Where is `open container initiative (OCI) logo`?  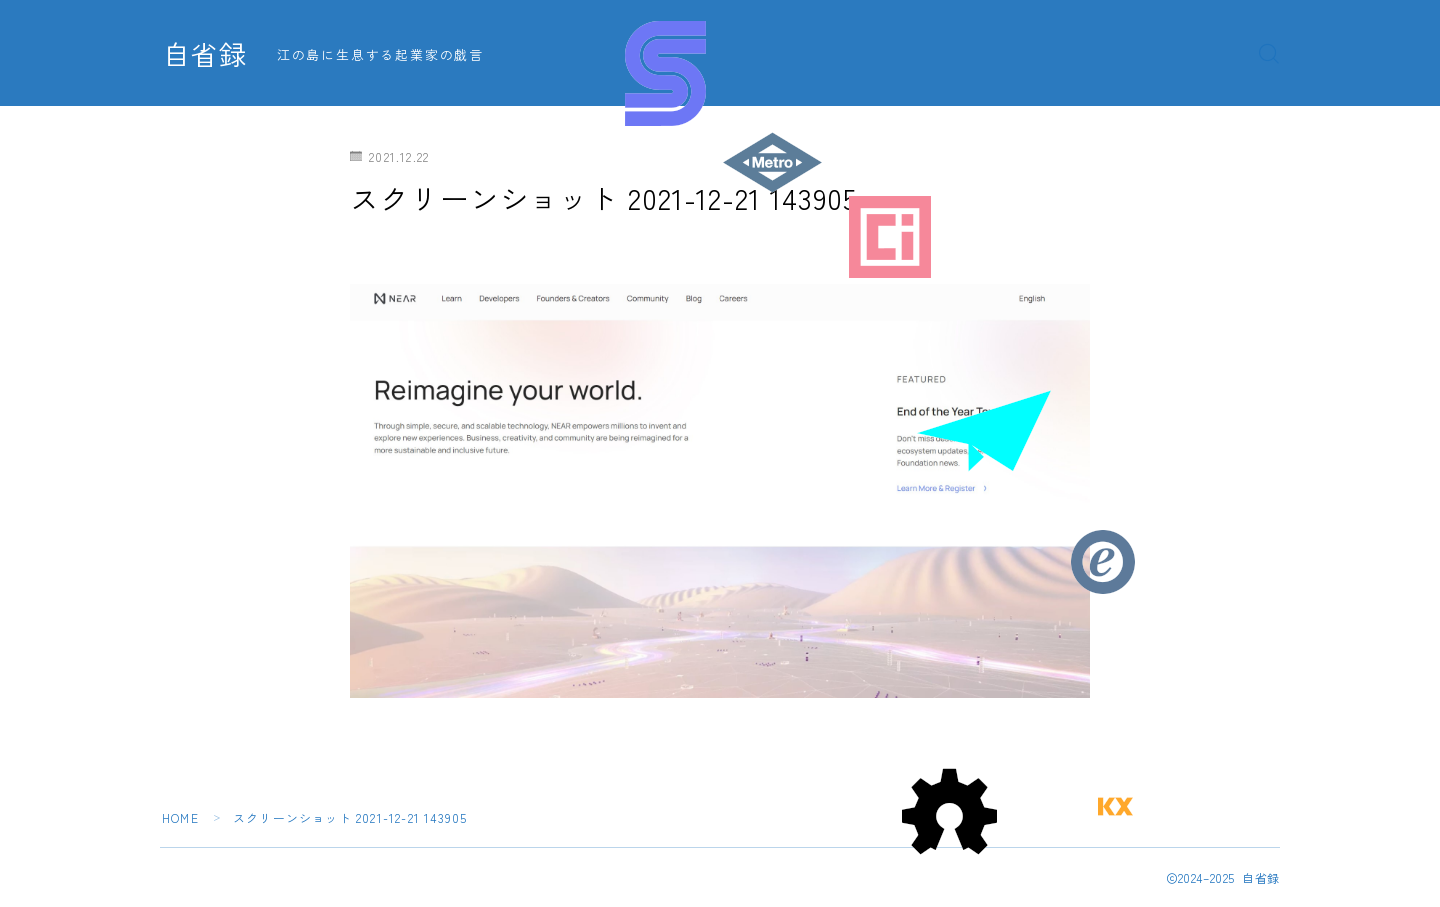 open container initiative (OCI) logo is located at coordinates (890, 237).